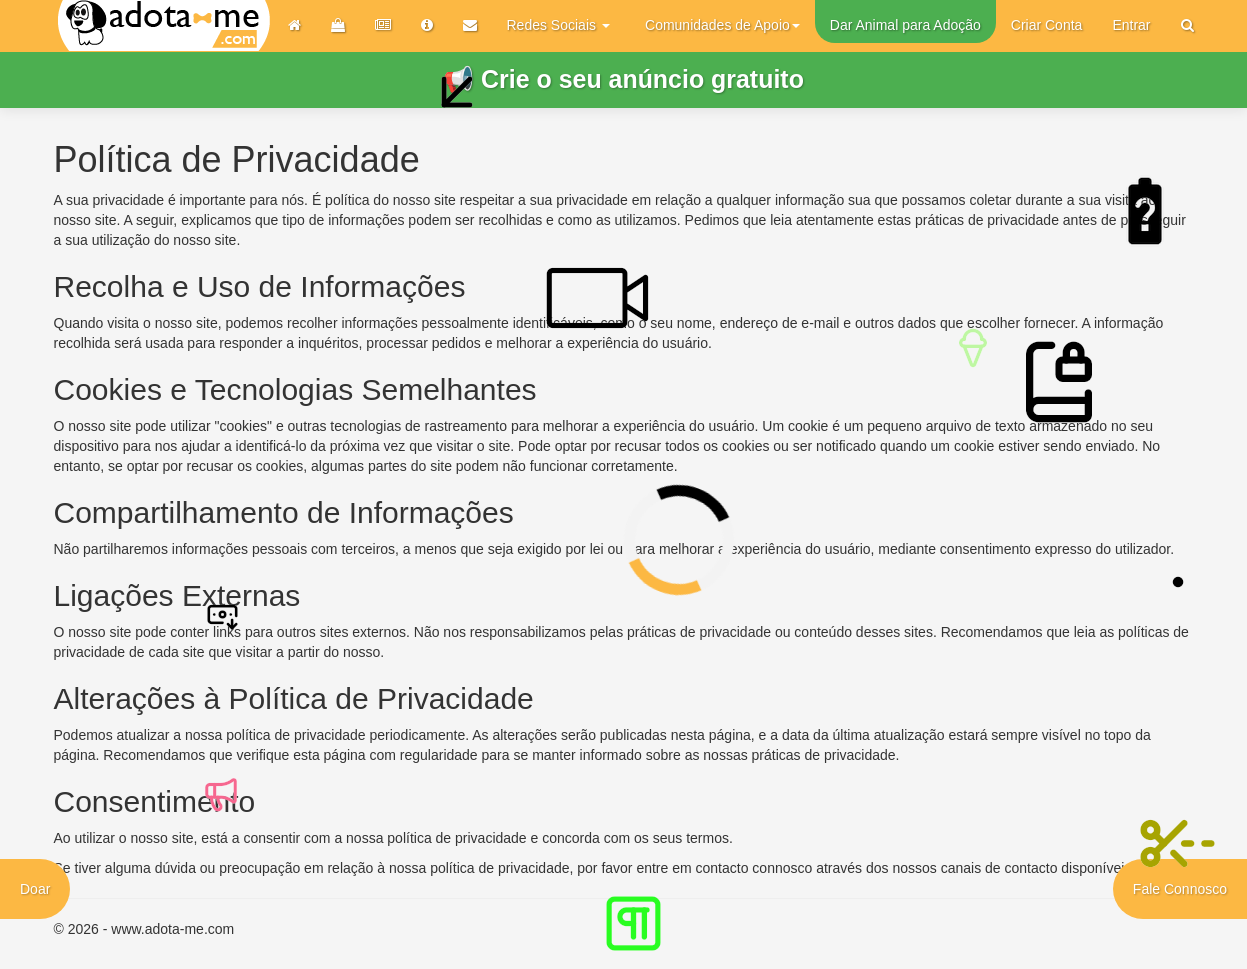 The height and width of the screenshot is (969, 1247). Describe the element at coordinates (1177, 843) in the screenshot. I see `cut along the dotted line` at that location.